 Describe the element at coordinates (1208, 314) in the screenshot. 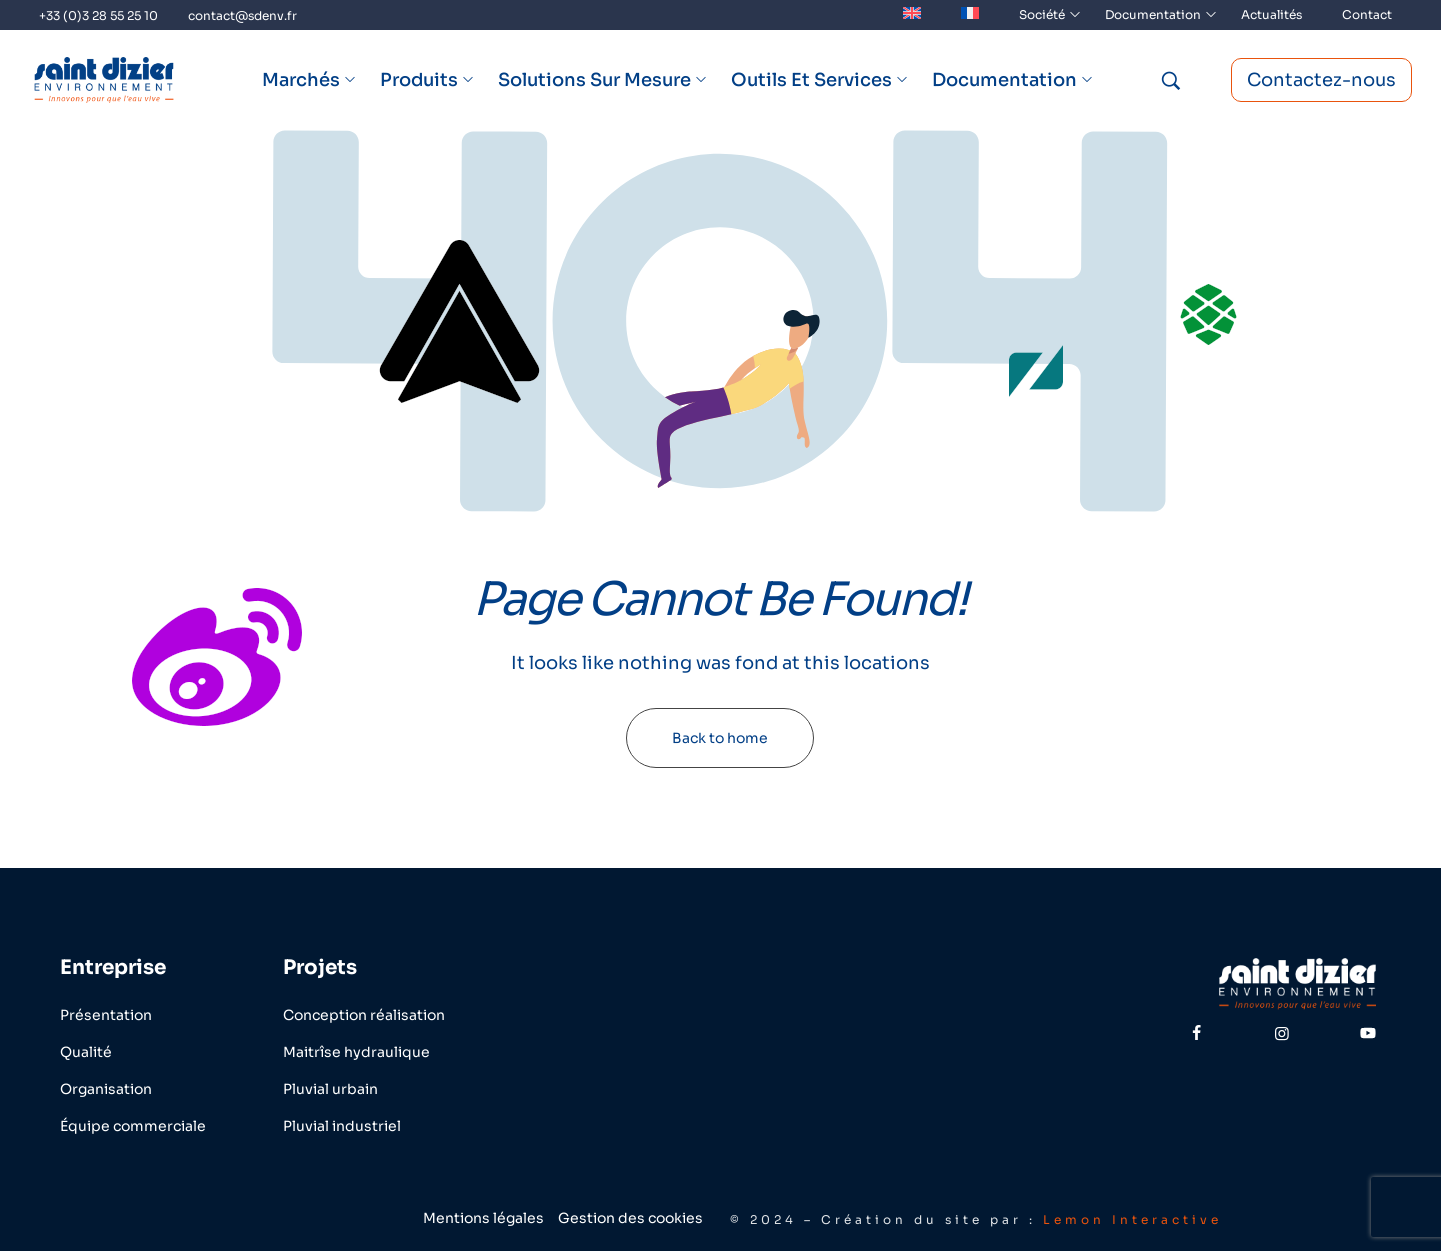

I see `RedwoodJS framework logo` at that location.